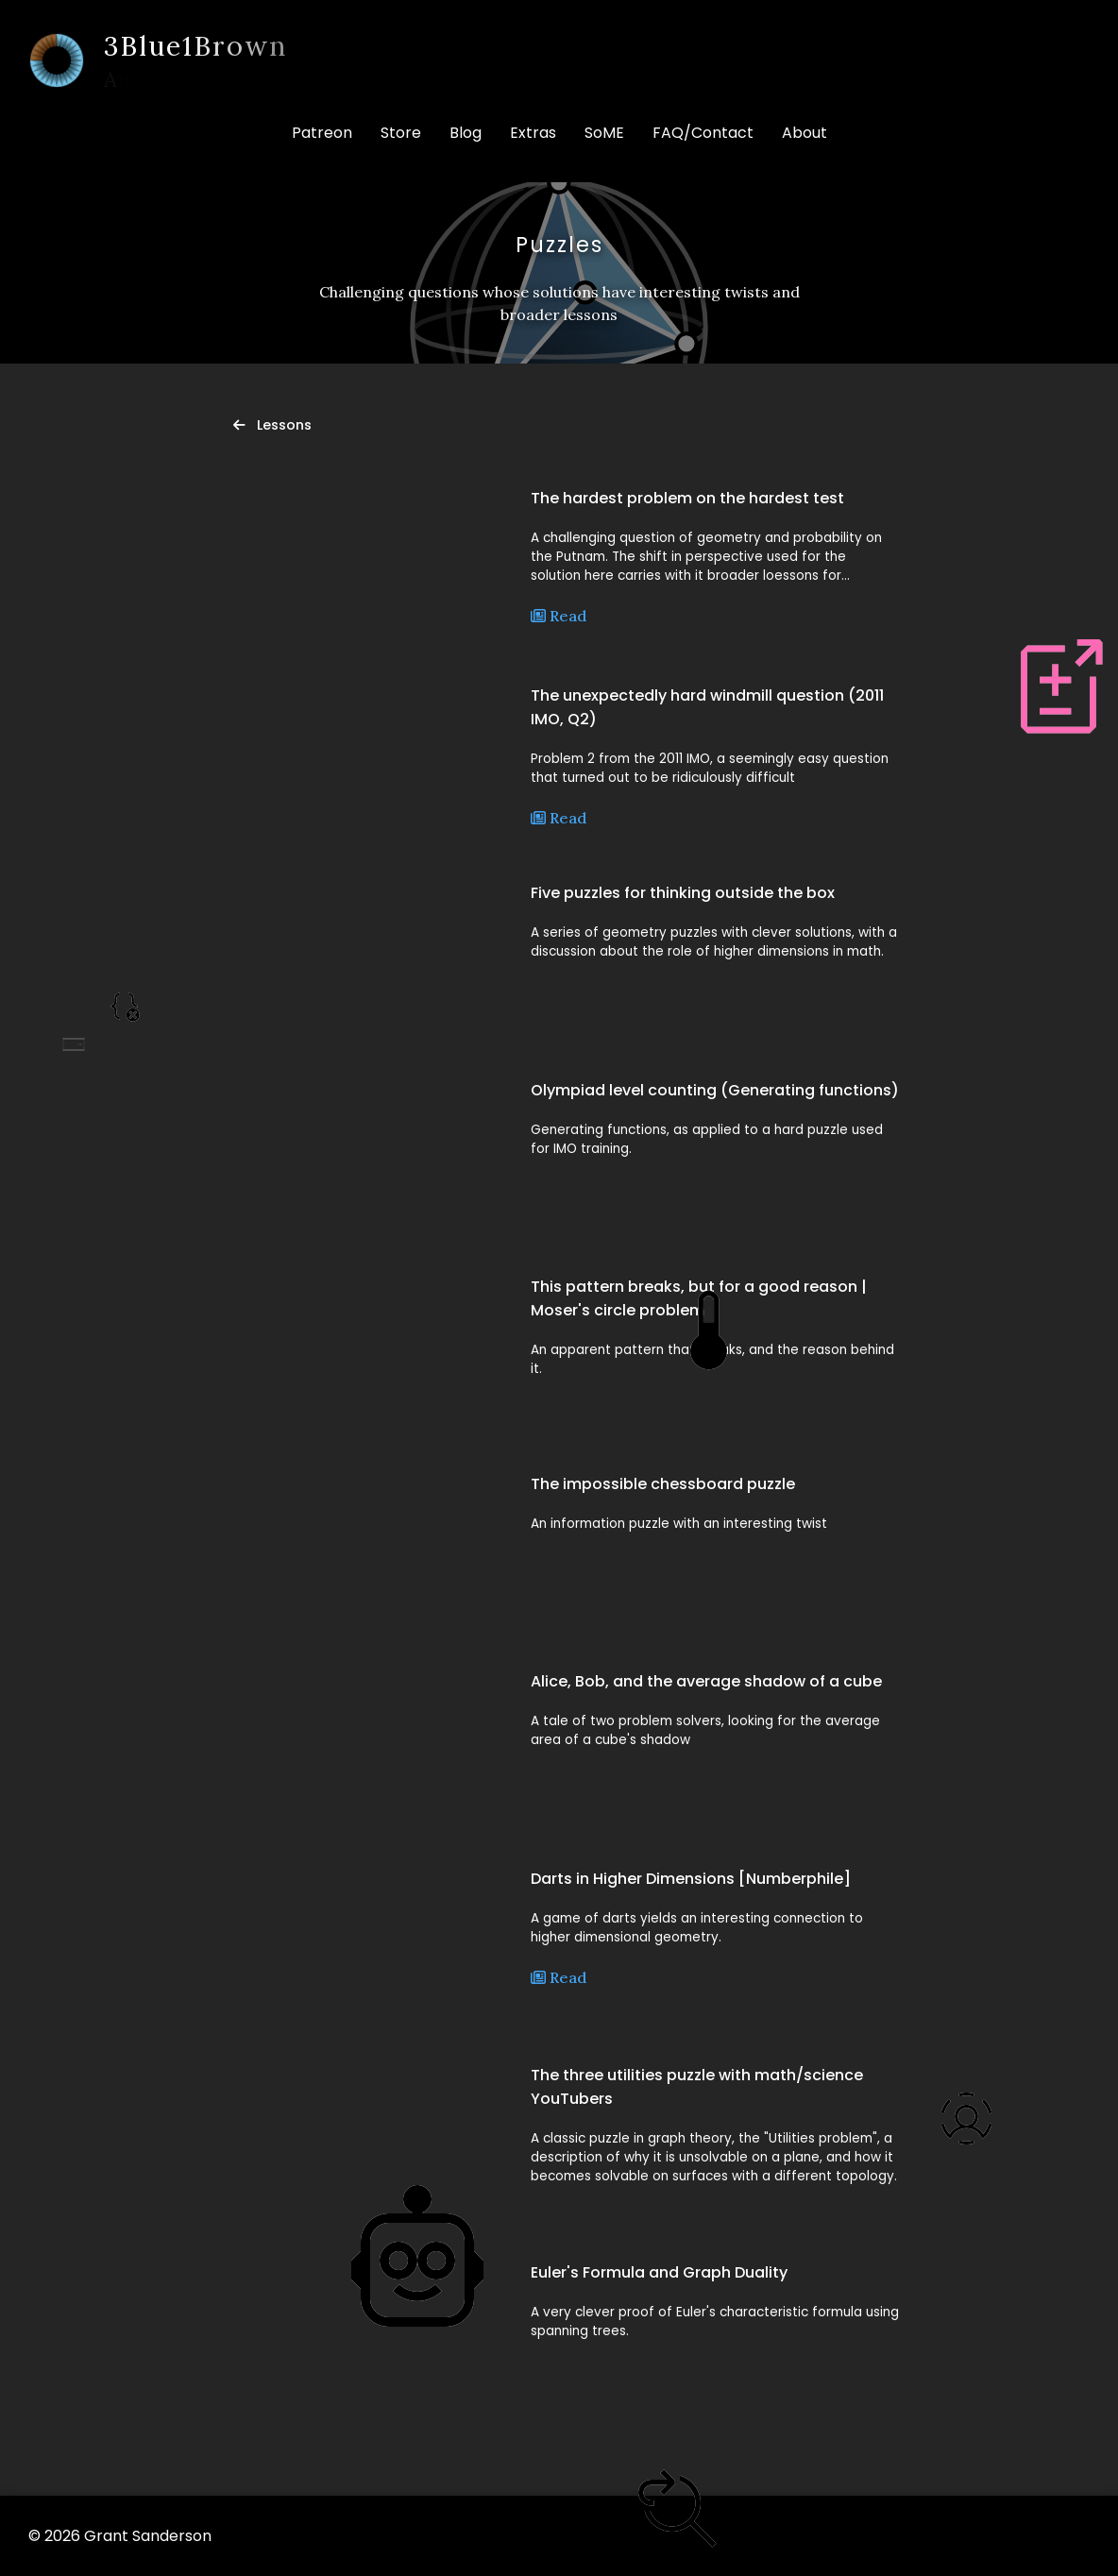  I want to click on view current temperature reading, so click(708, 1330).